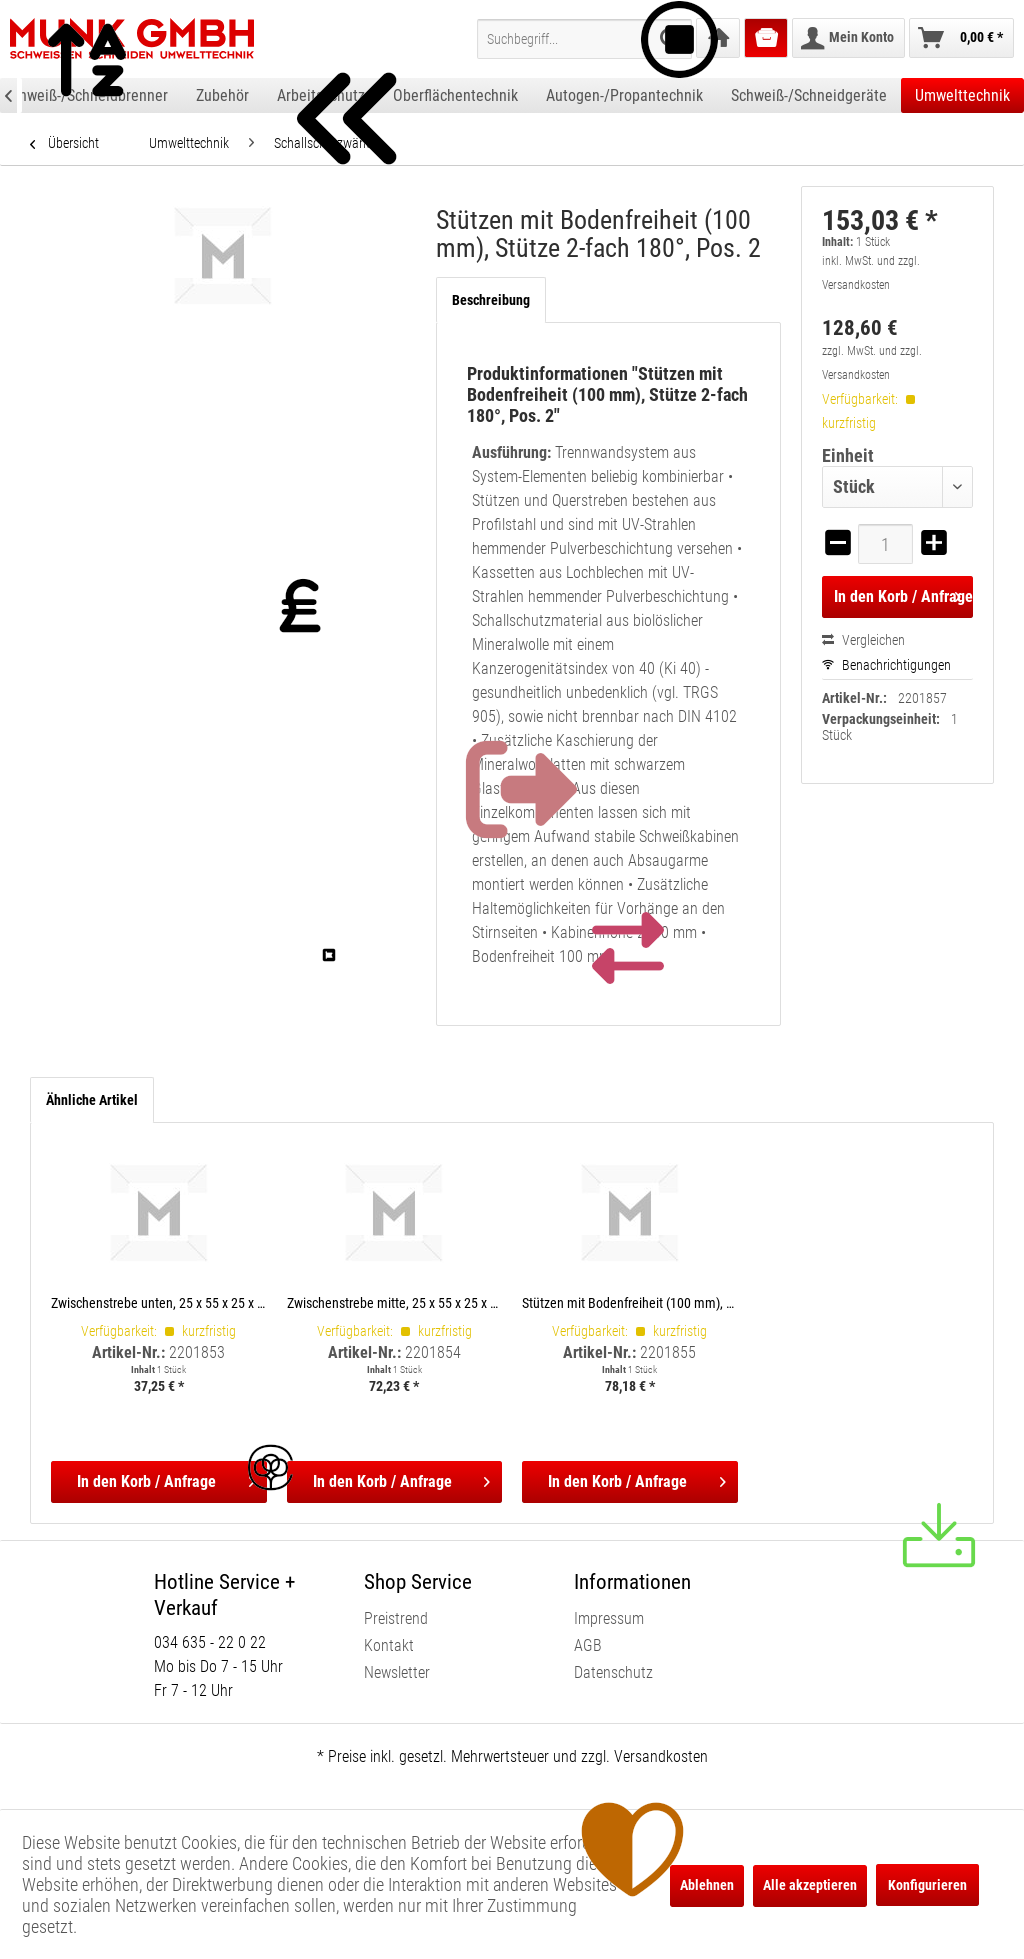  What do you see at coordinates (939, 1539) in the screenshot?
I see `download a file to your device` at bounding box center [939, 1539].